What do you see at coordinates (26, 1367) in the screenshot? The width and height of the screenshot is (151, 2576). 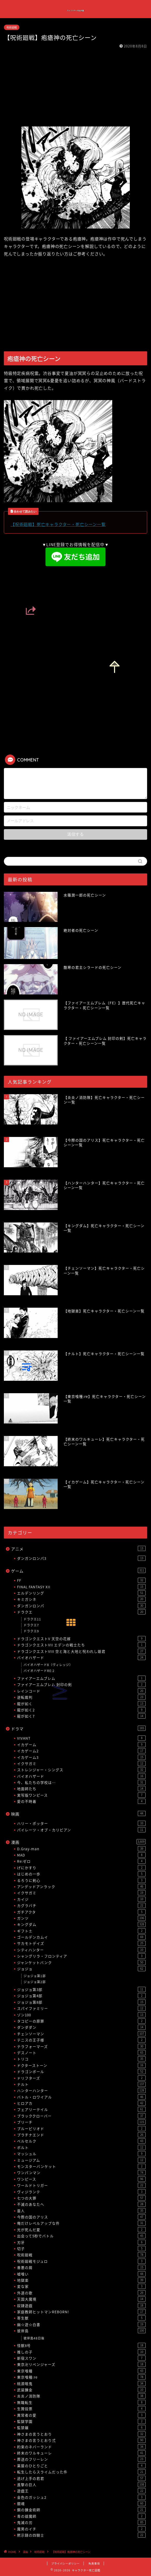 I see `view your playlist` at bounding box center [26, 1367].